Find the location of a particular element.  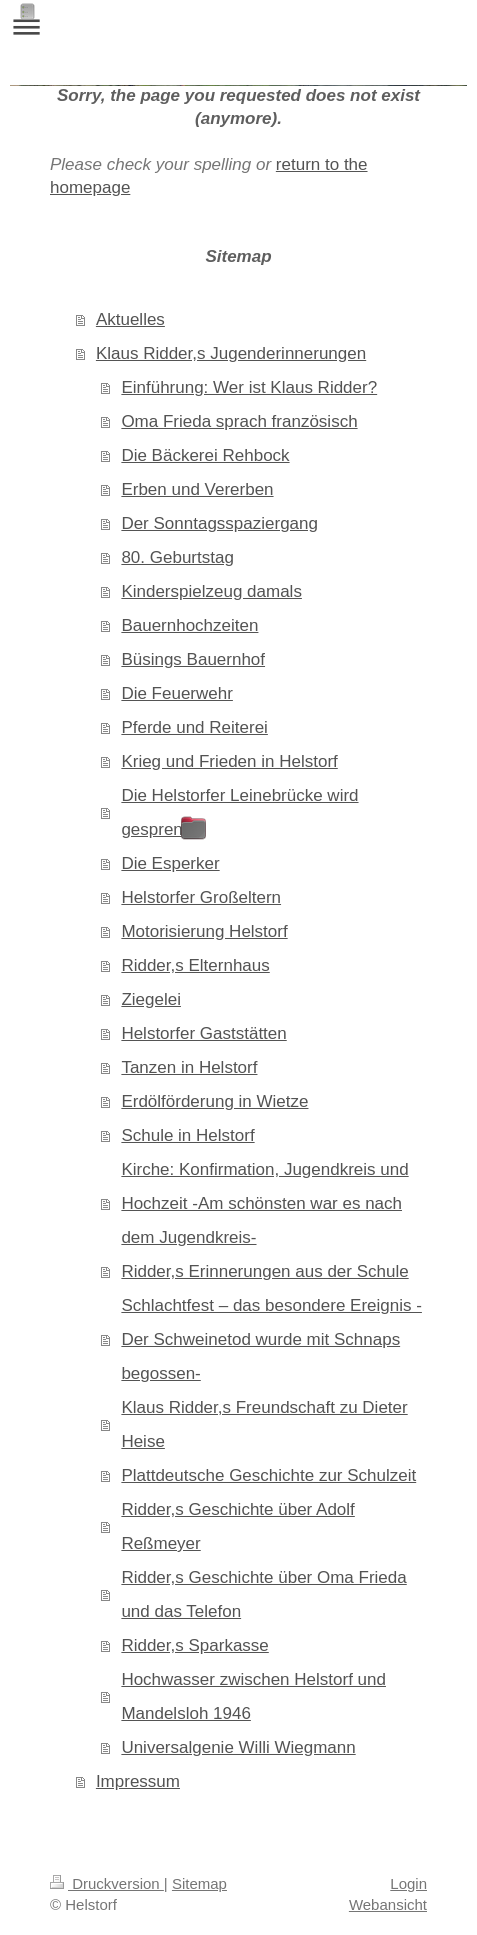

access network server settings is located at coordinates (27, 11).